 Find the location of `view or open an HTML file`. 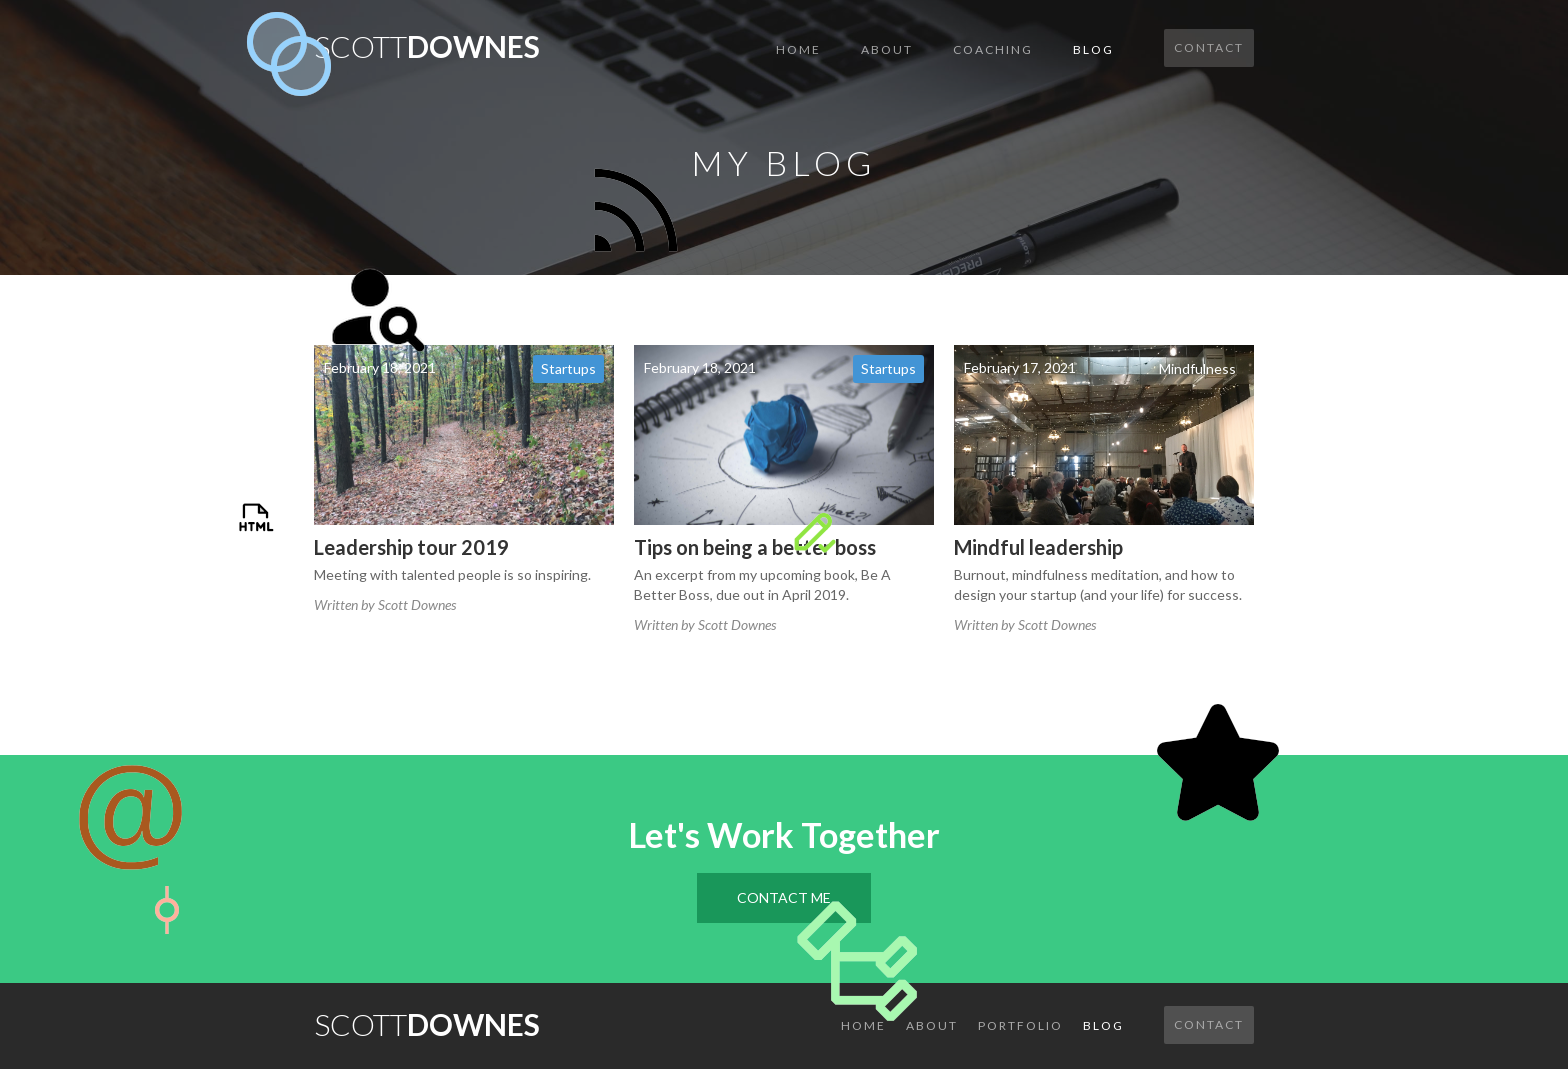

view or open an HTML file is located at coordinates (255, 518).